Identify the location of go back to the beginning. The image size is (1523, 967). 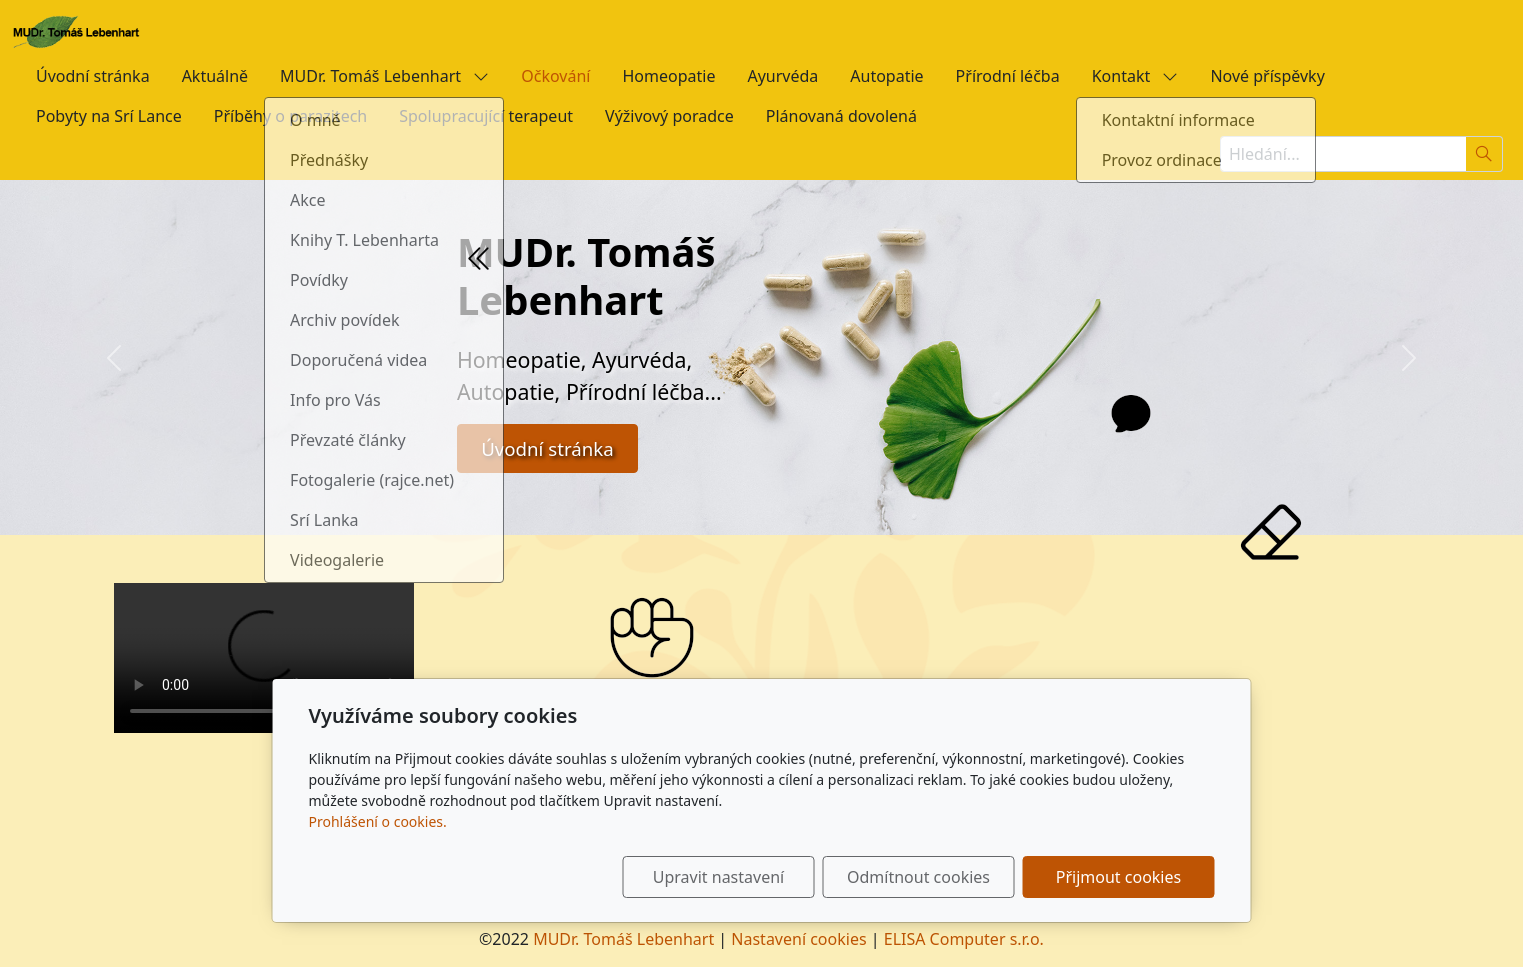
(478, 258).